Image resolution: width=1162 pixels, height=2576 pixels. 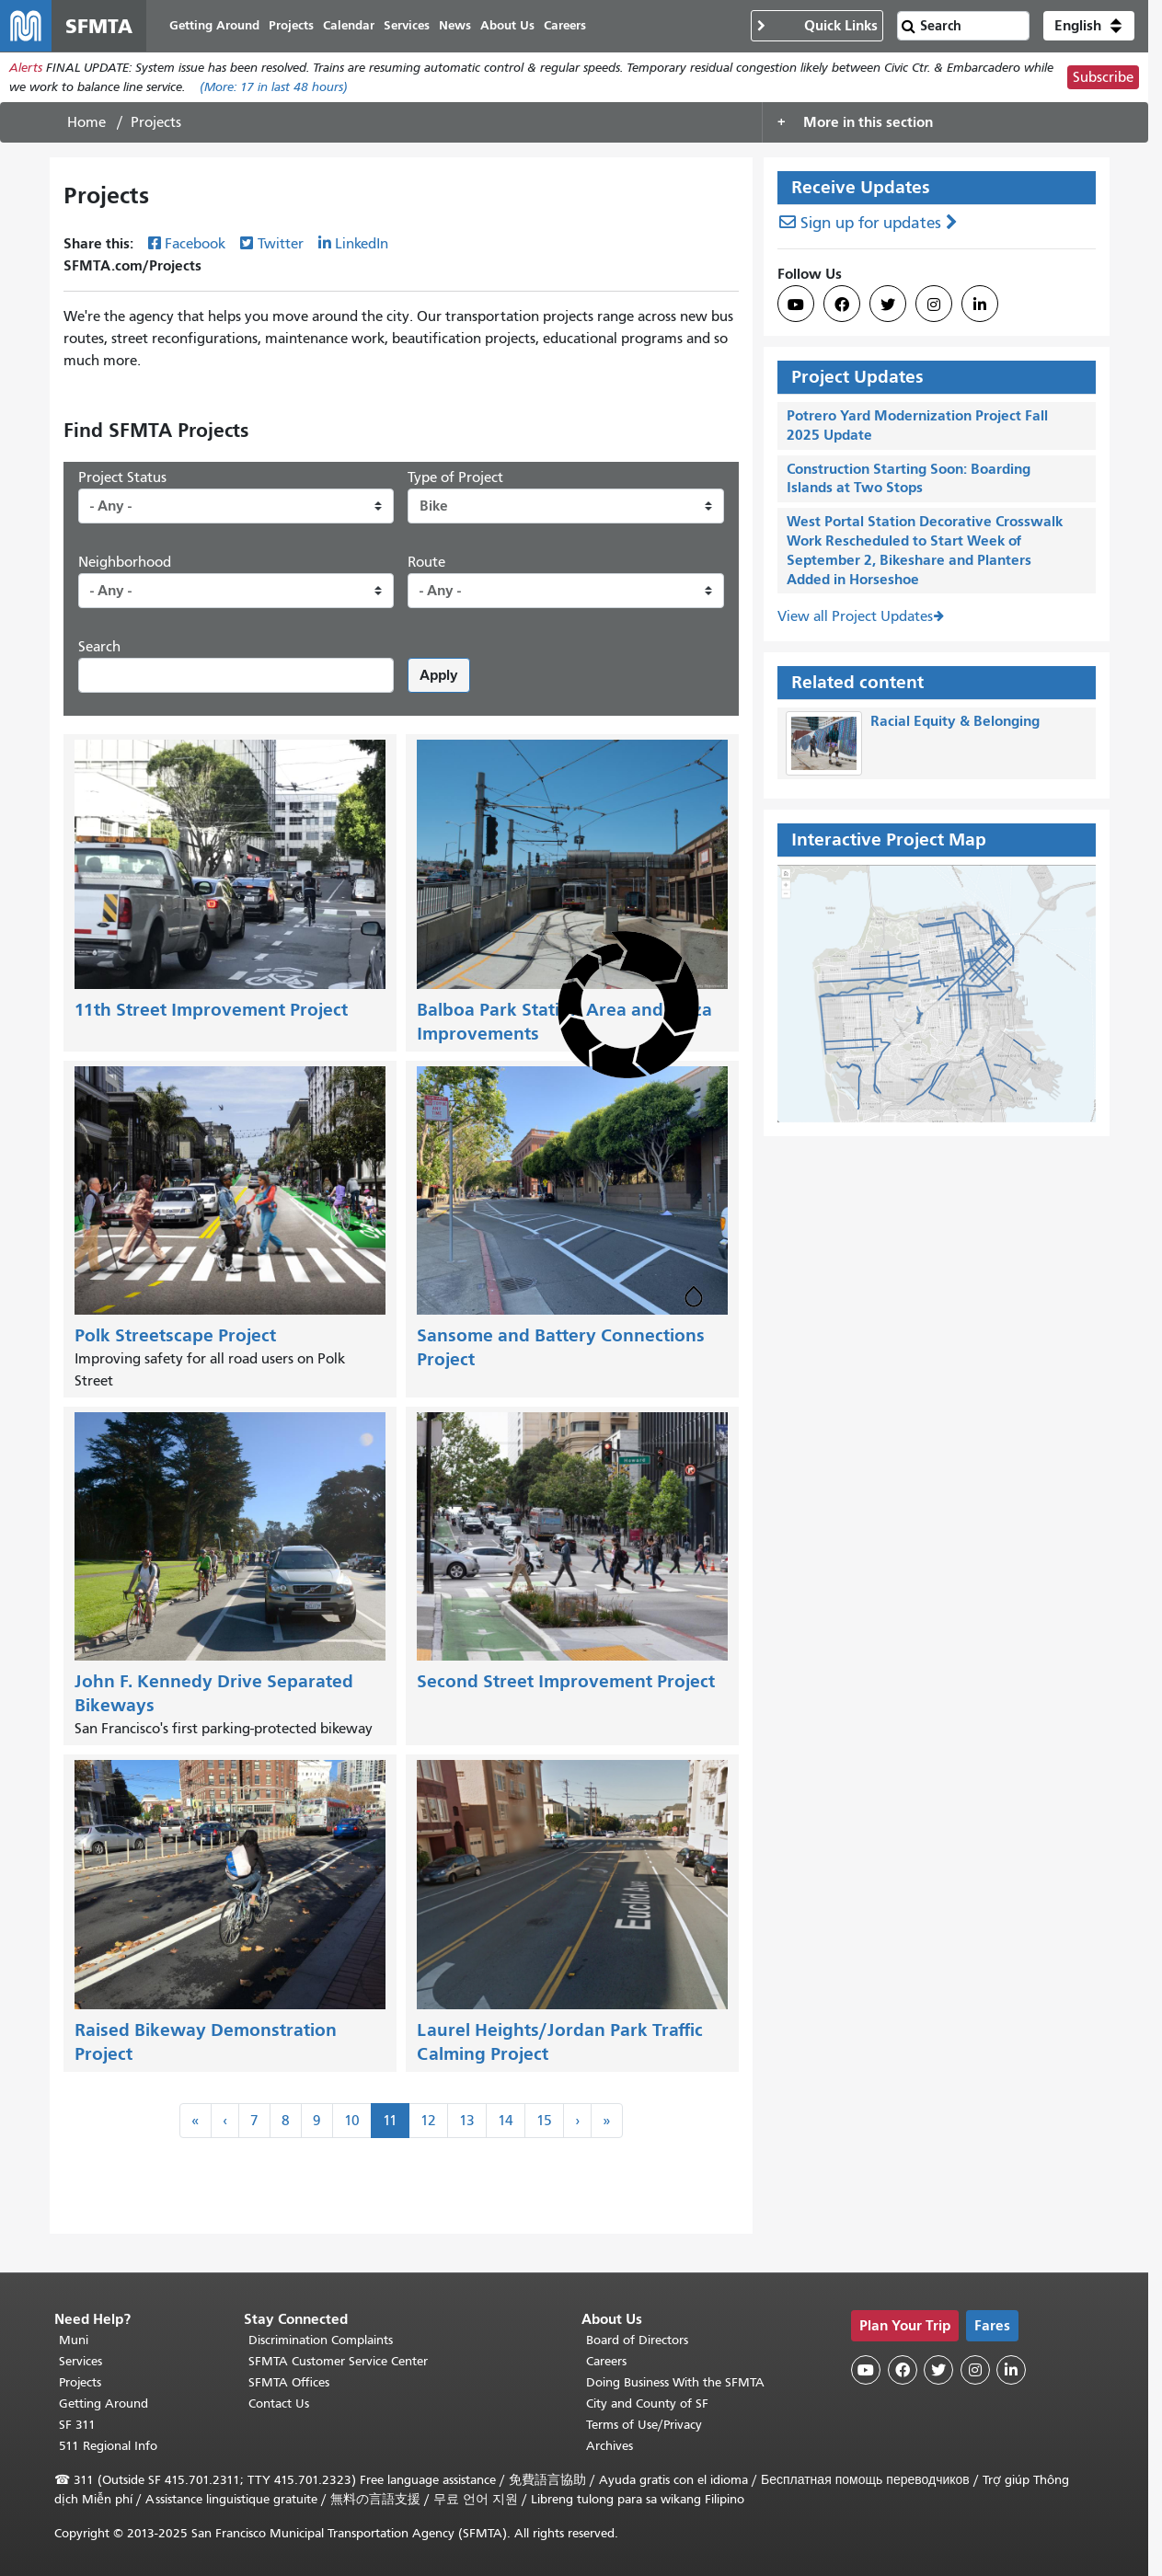 What do you see at coordinates (628, 1005) in the screenshot?
I see `EventStore database logo` at bounding box center [628, 1005].